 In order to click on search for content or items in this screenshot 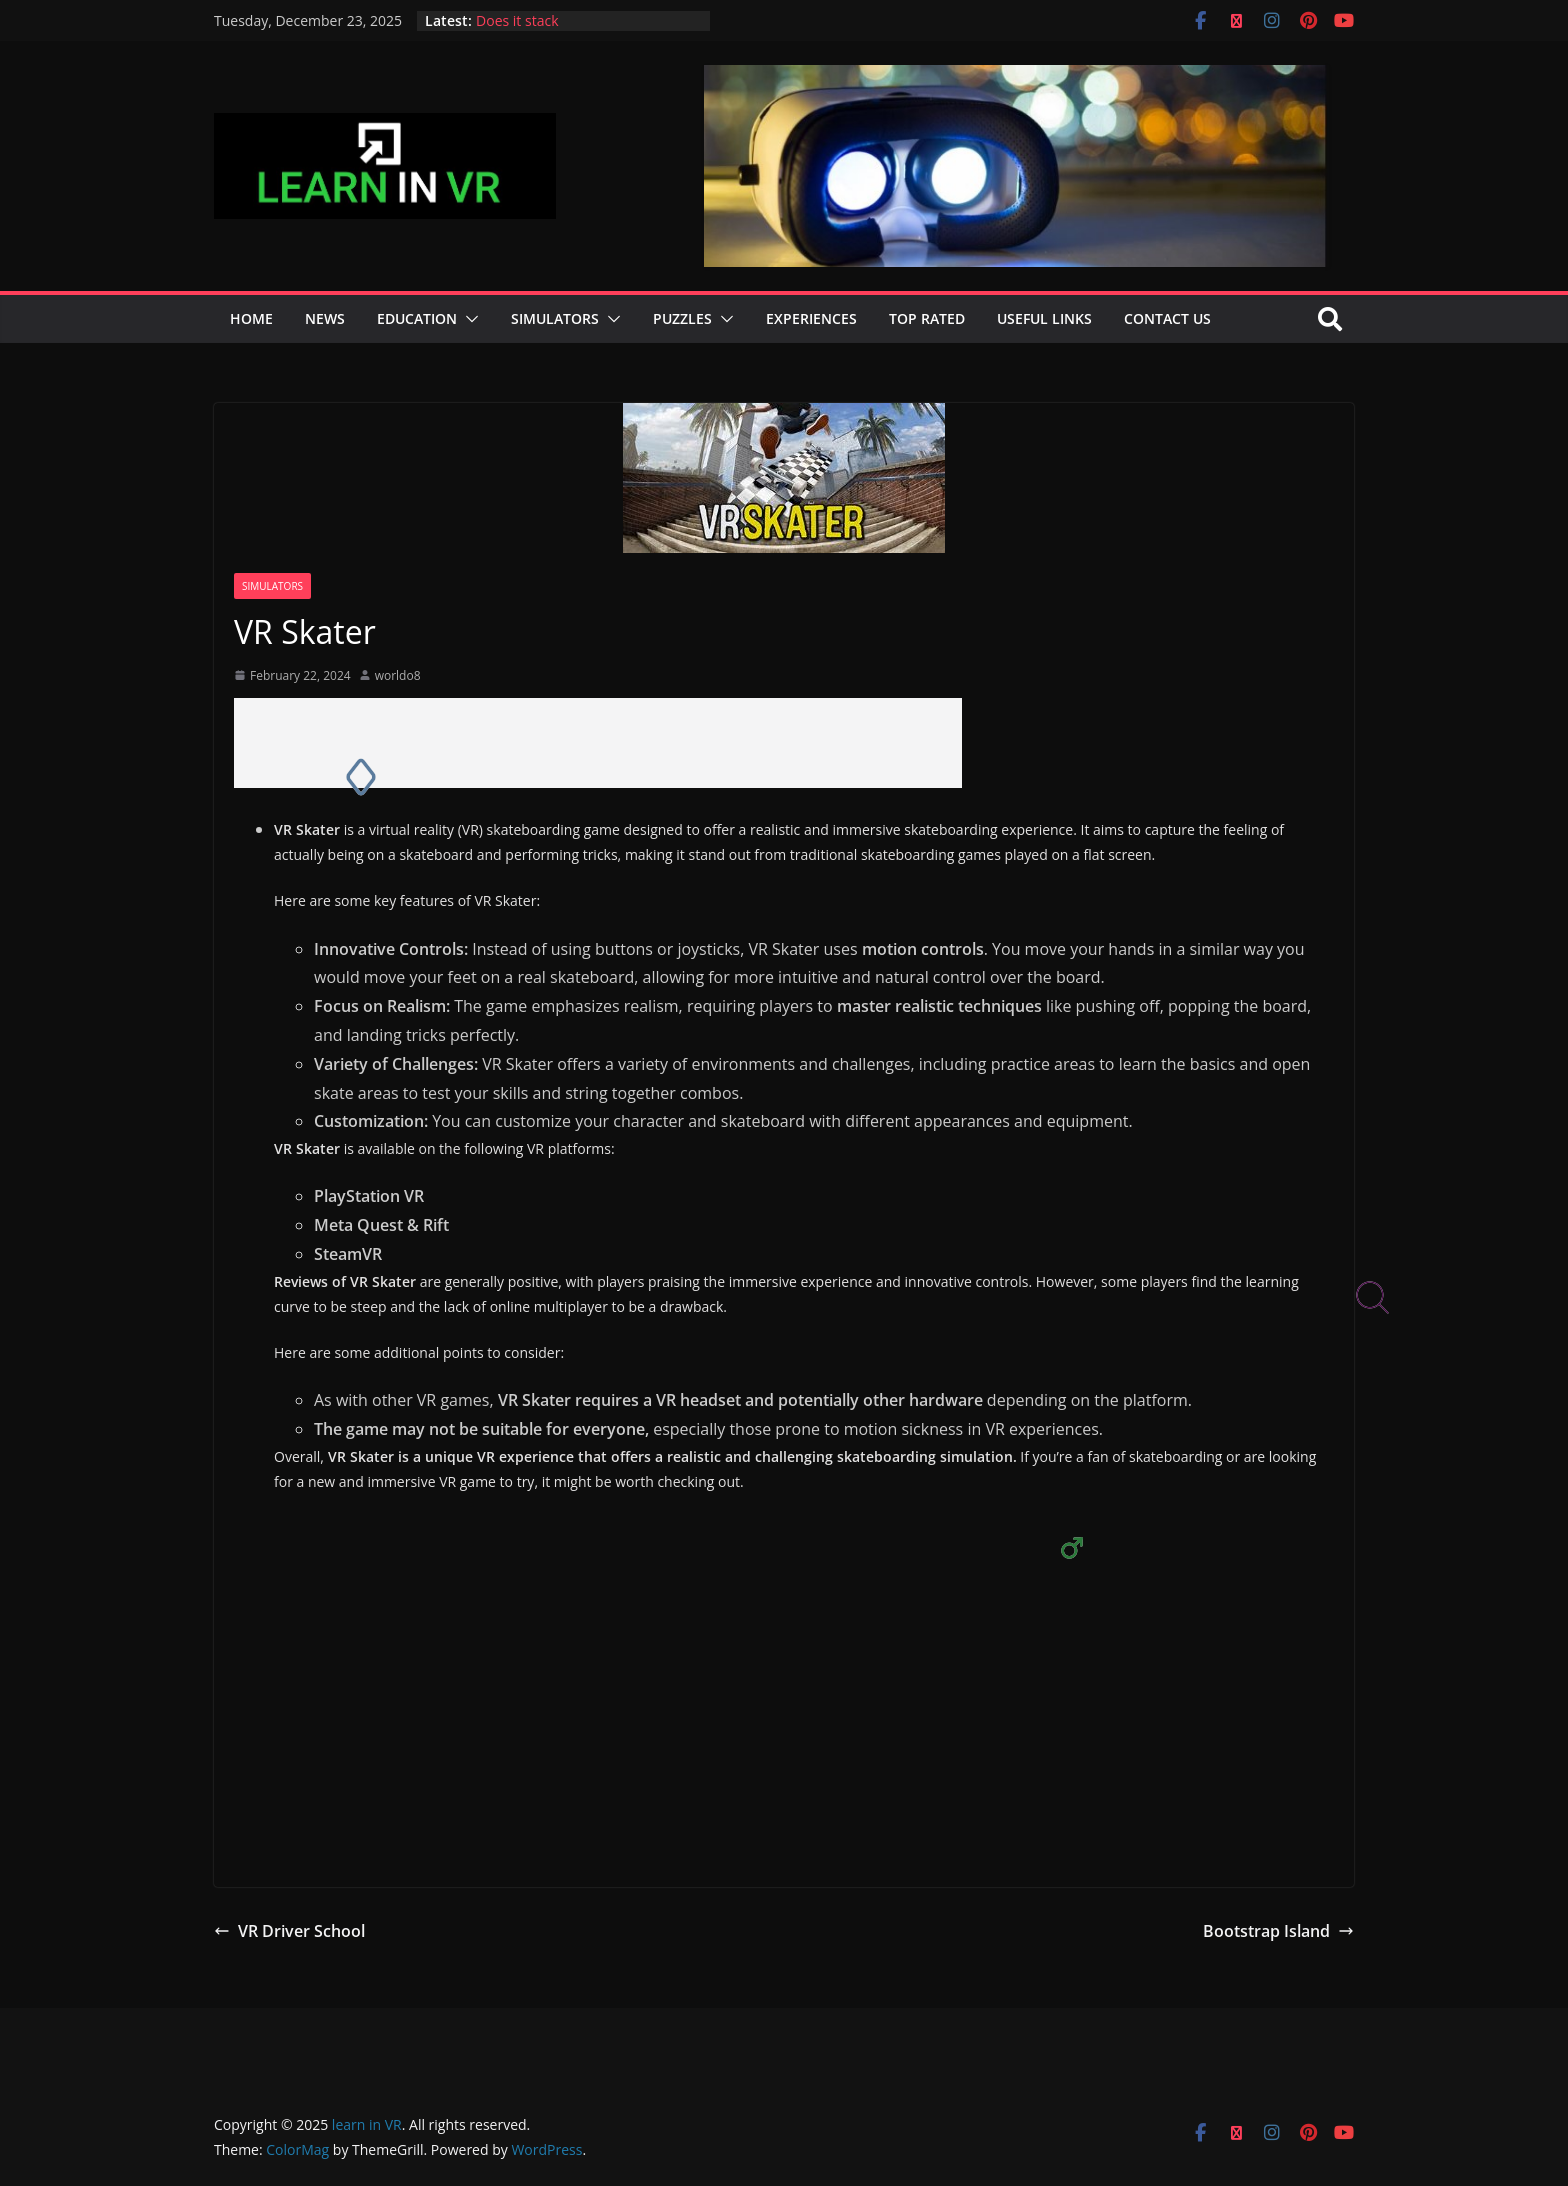, I will do `click(1372, 1297)`.